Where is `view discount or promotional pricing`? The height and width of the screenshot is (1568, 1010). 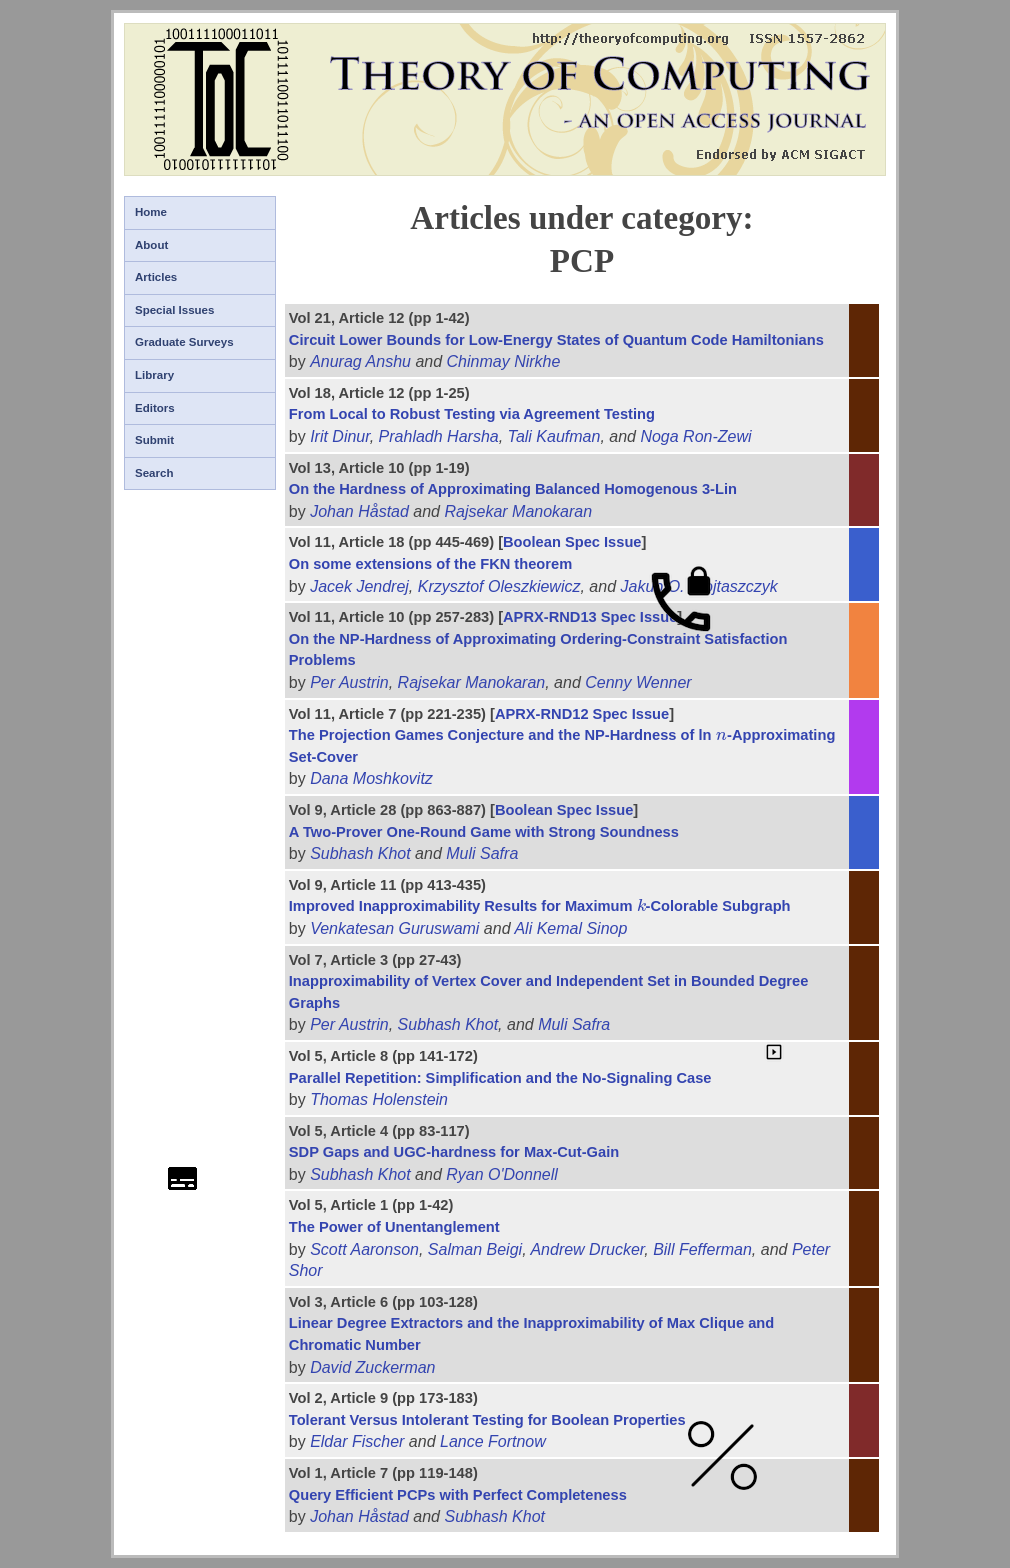 view discount or promotional pricing is located at coordinates (722, 1455).